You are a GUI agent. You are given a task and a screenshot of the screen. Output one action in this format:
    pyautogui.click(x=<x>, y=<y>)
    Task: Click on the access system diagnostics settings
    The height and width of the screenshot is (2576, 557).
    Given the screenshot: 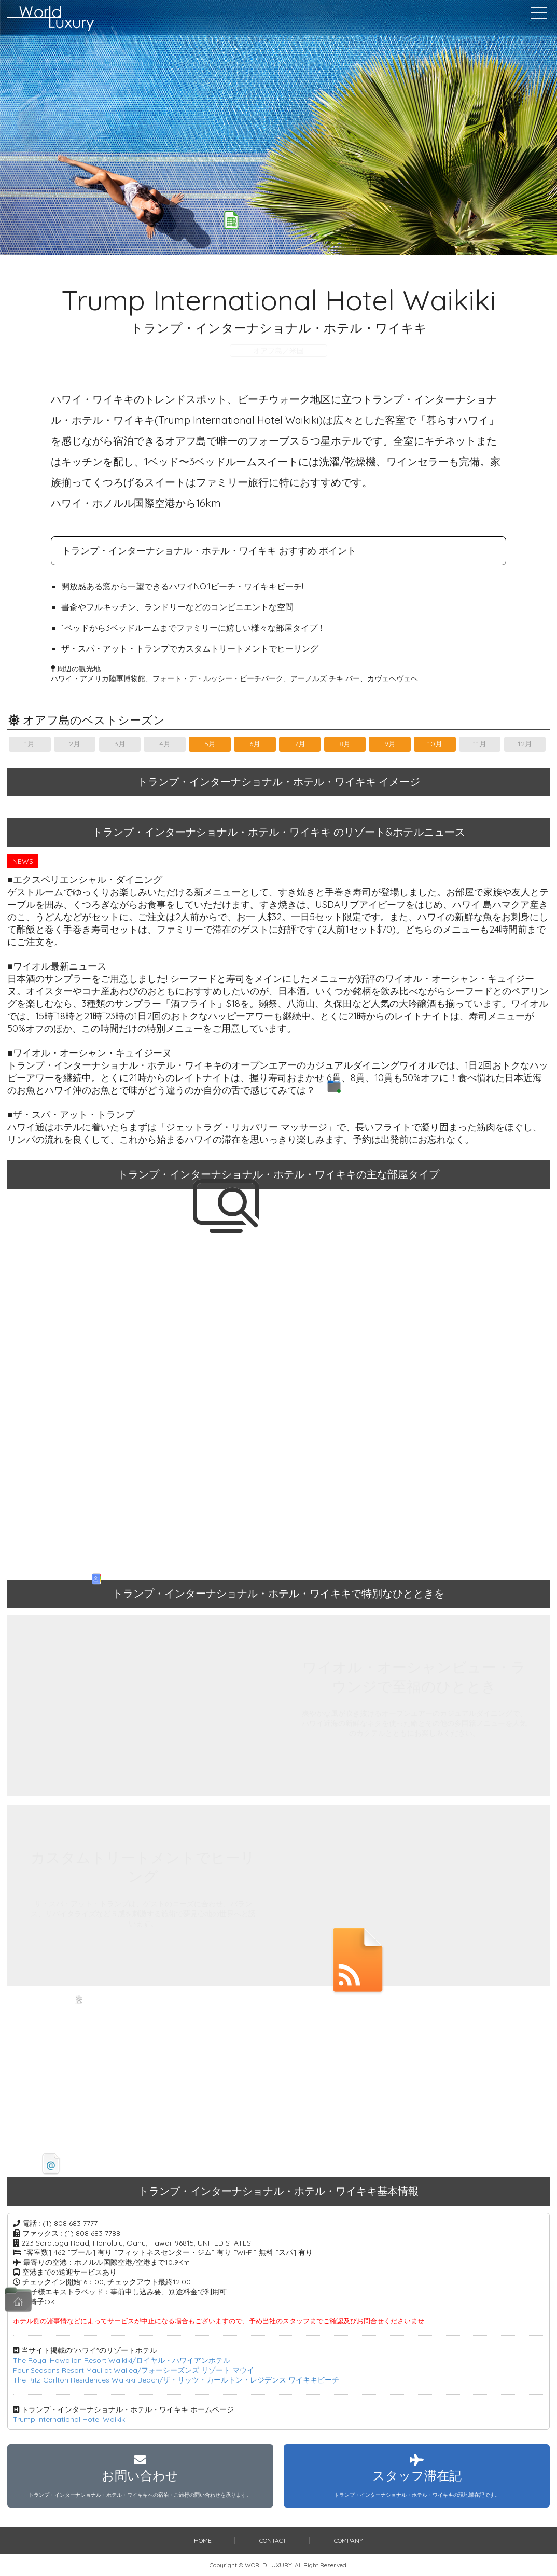 What is the action you would take?
    pyautogui.click(x=226, y=1204)
    